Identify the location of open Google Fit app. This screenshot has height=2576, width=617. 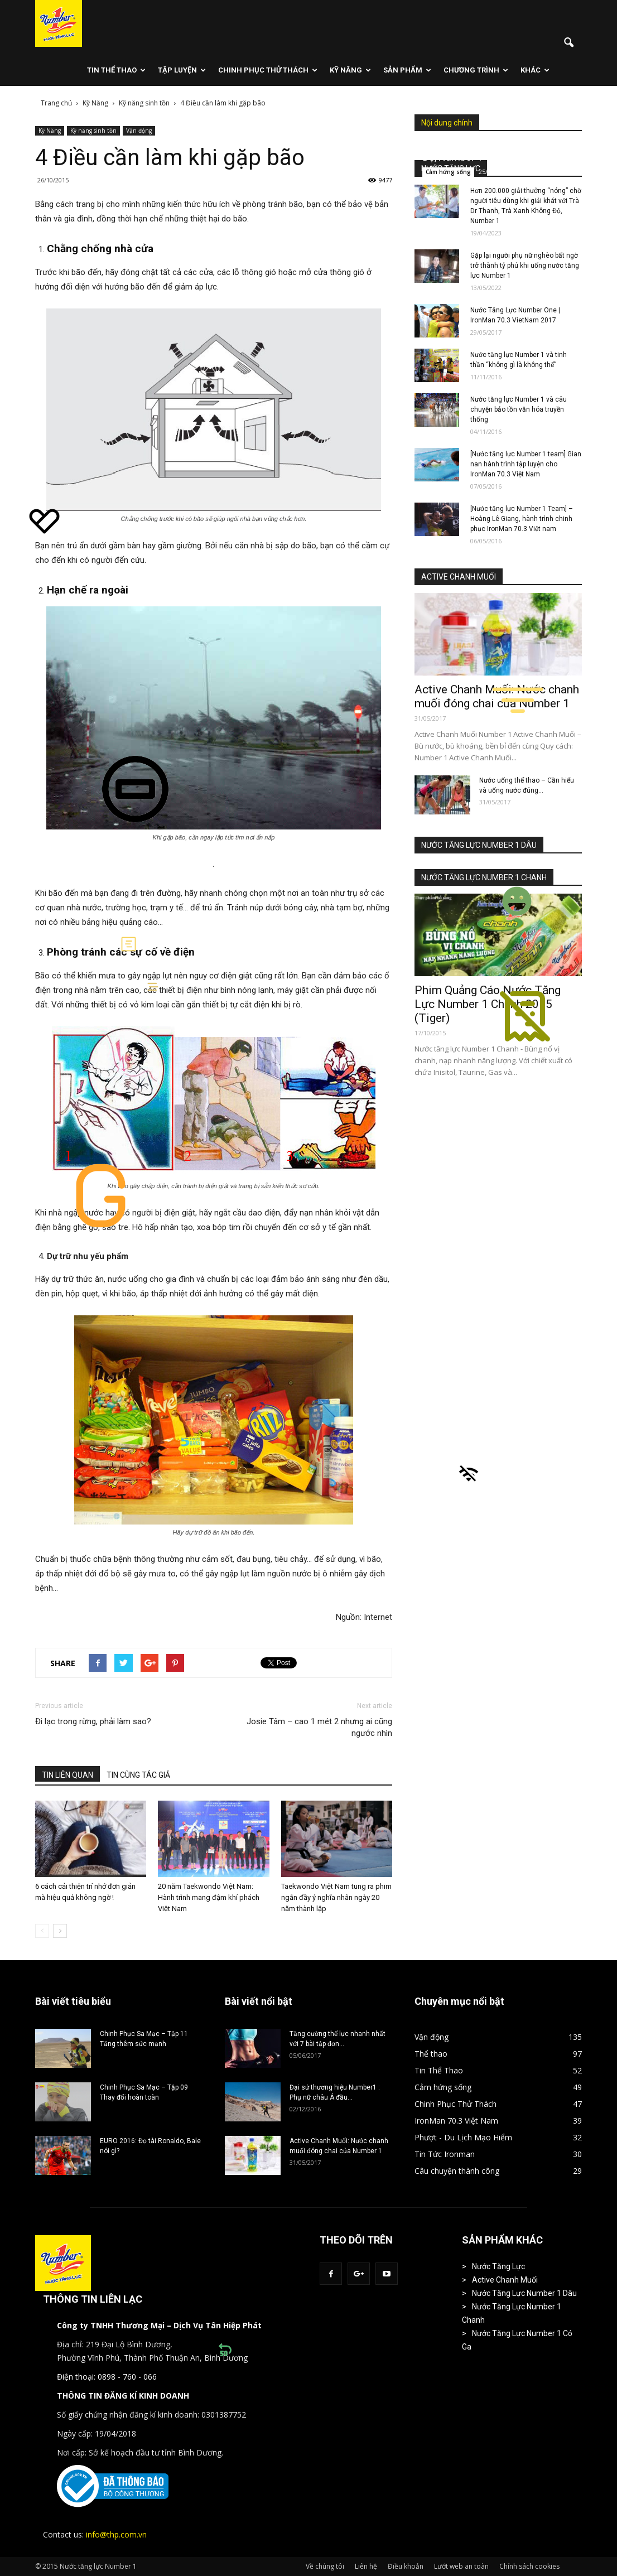
(44, 520).